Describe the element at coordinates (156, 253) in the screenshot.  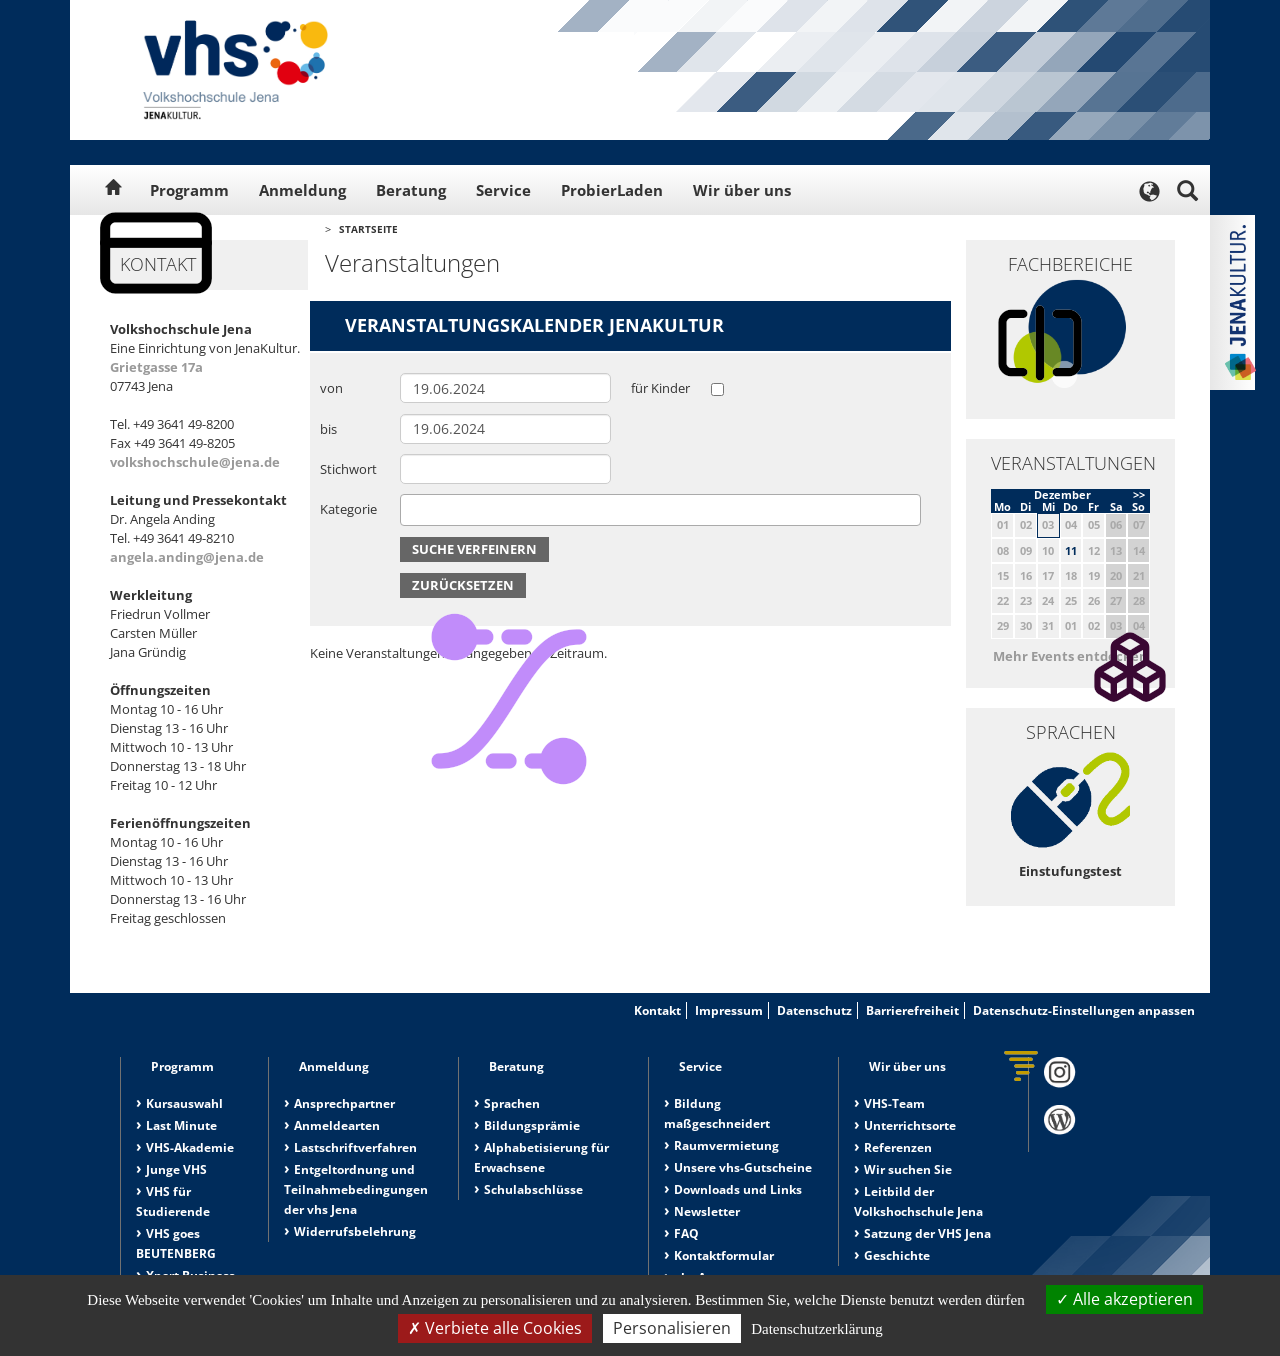
I see `manage payment methods` at that location.